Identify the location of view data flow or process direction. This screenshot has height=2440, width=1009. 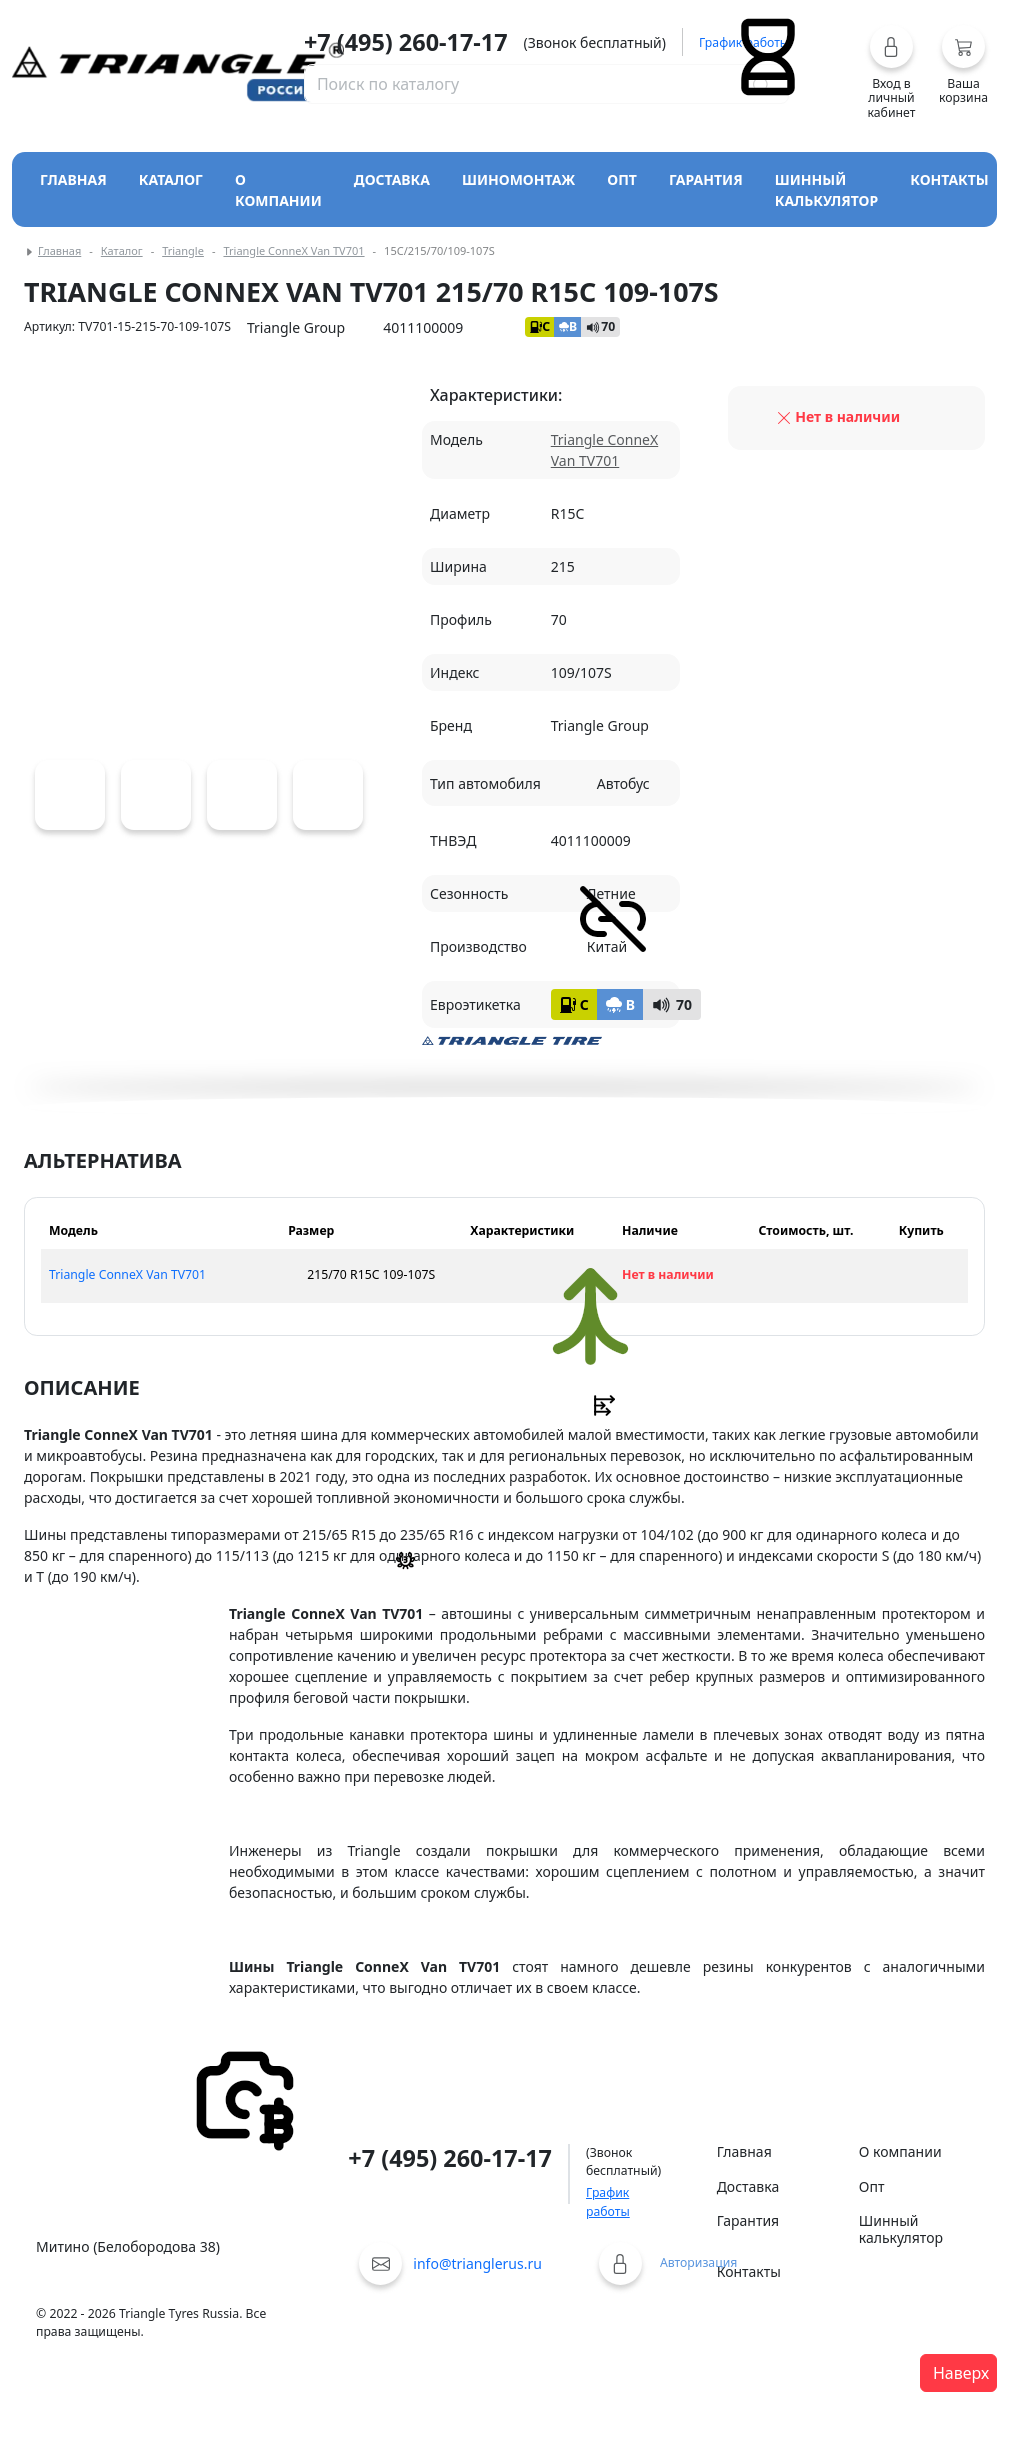
(604, 1405).